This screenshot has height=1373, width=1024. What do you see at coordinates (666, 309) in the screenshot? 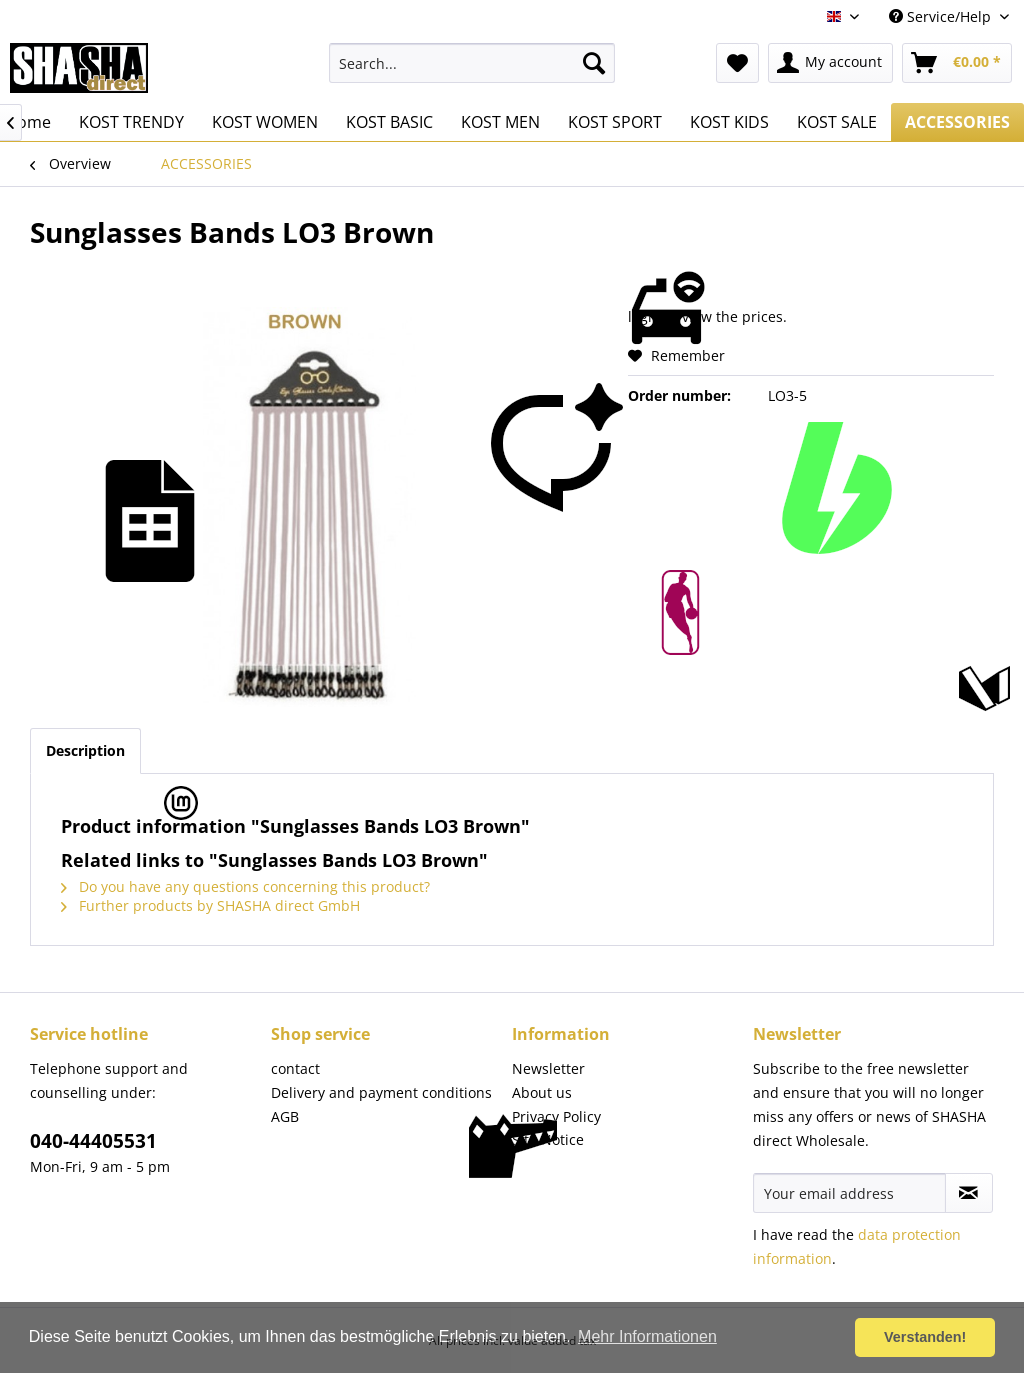
I see `request a wifi-enabled taxi or rideshare` at bounding box center [666, 309].